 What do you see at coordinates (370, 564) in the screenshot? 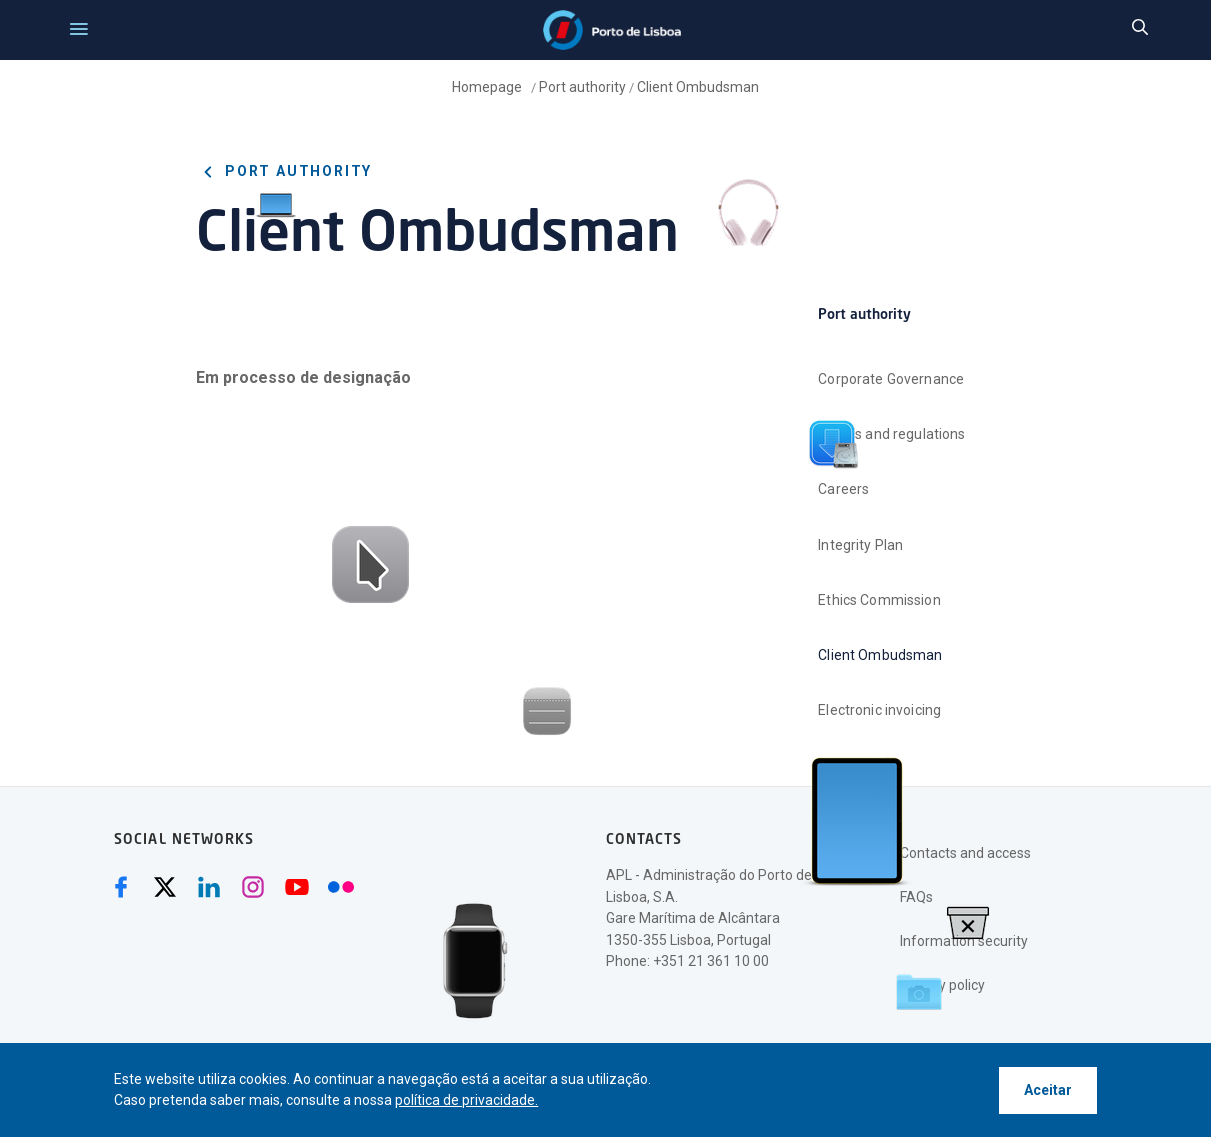
I see `open cursor preferences settings` at bounding box center [370, 564].